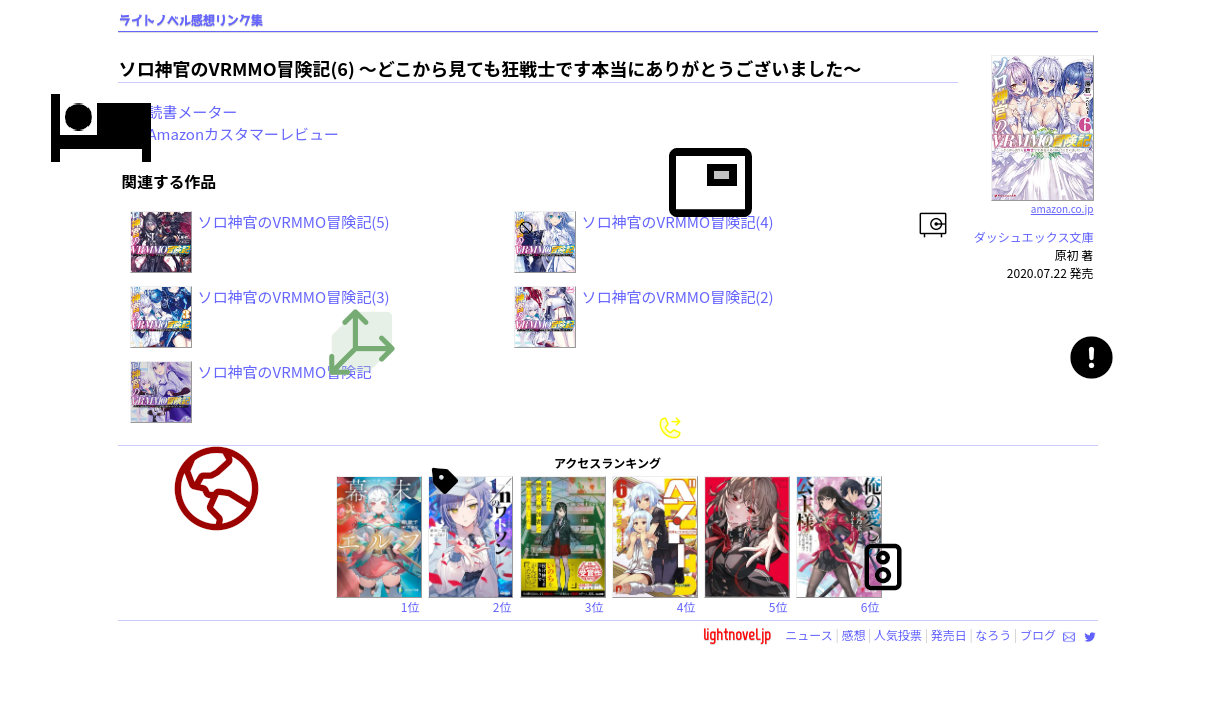  What do you see at coordinates (216, 488) in the screenshot?
I see `switch to western hemisphere region` at bounding box center [216, 488].